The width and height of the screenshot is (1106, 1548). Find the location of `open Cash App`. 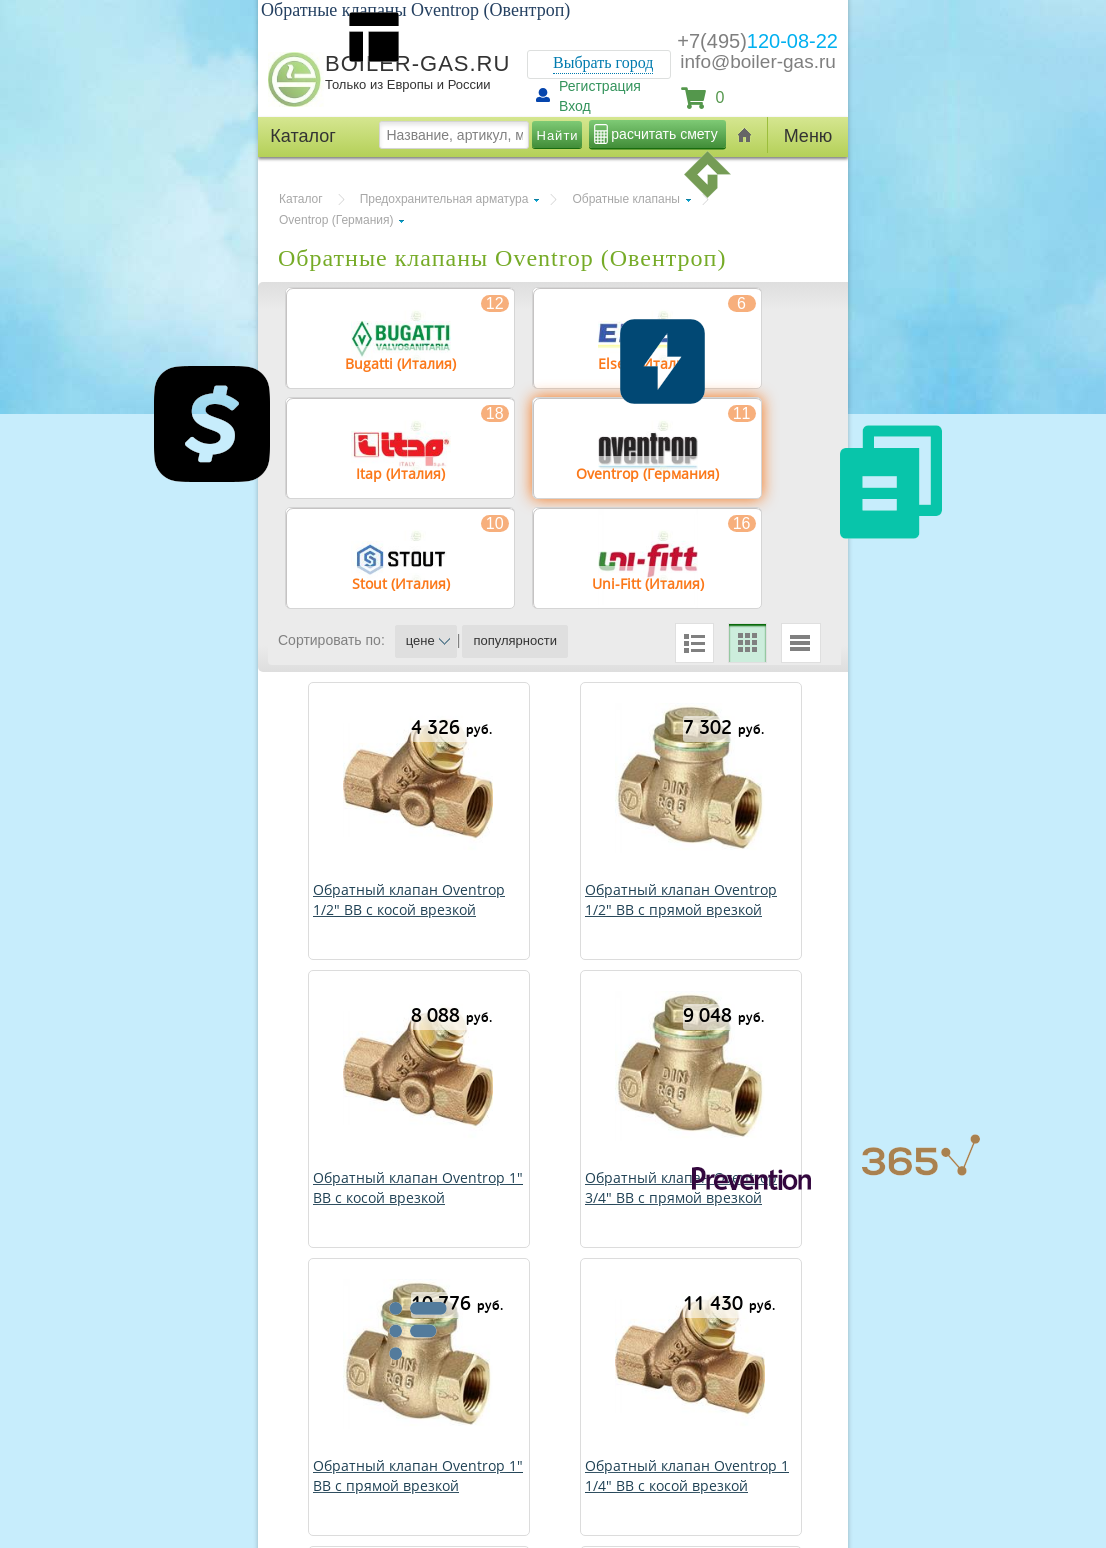

open Cash App is located at coordinates (212, 424).